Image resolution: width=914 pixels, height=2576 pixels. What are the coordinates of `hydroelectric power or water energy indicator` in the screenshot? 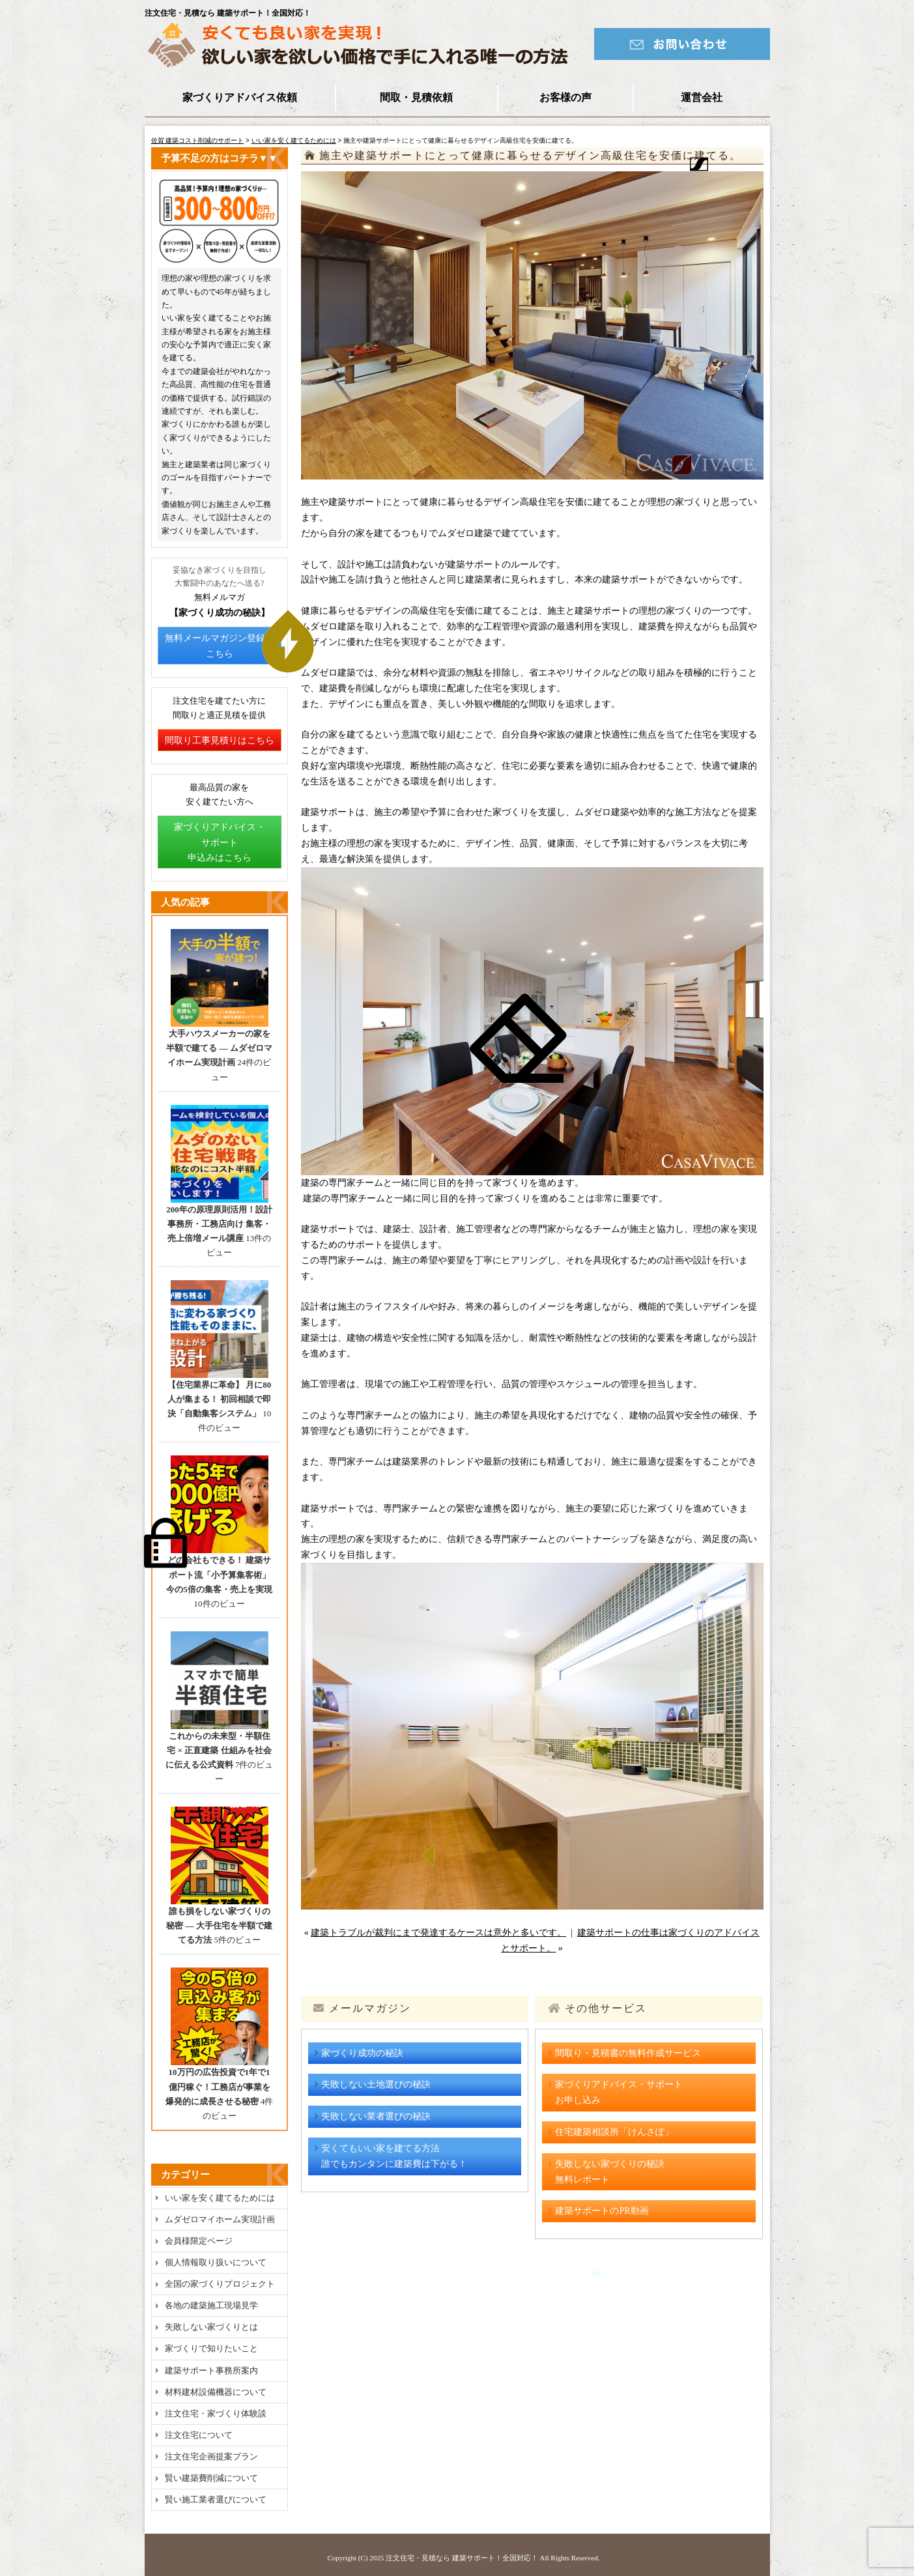 It's located at (288, 644).